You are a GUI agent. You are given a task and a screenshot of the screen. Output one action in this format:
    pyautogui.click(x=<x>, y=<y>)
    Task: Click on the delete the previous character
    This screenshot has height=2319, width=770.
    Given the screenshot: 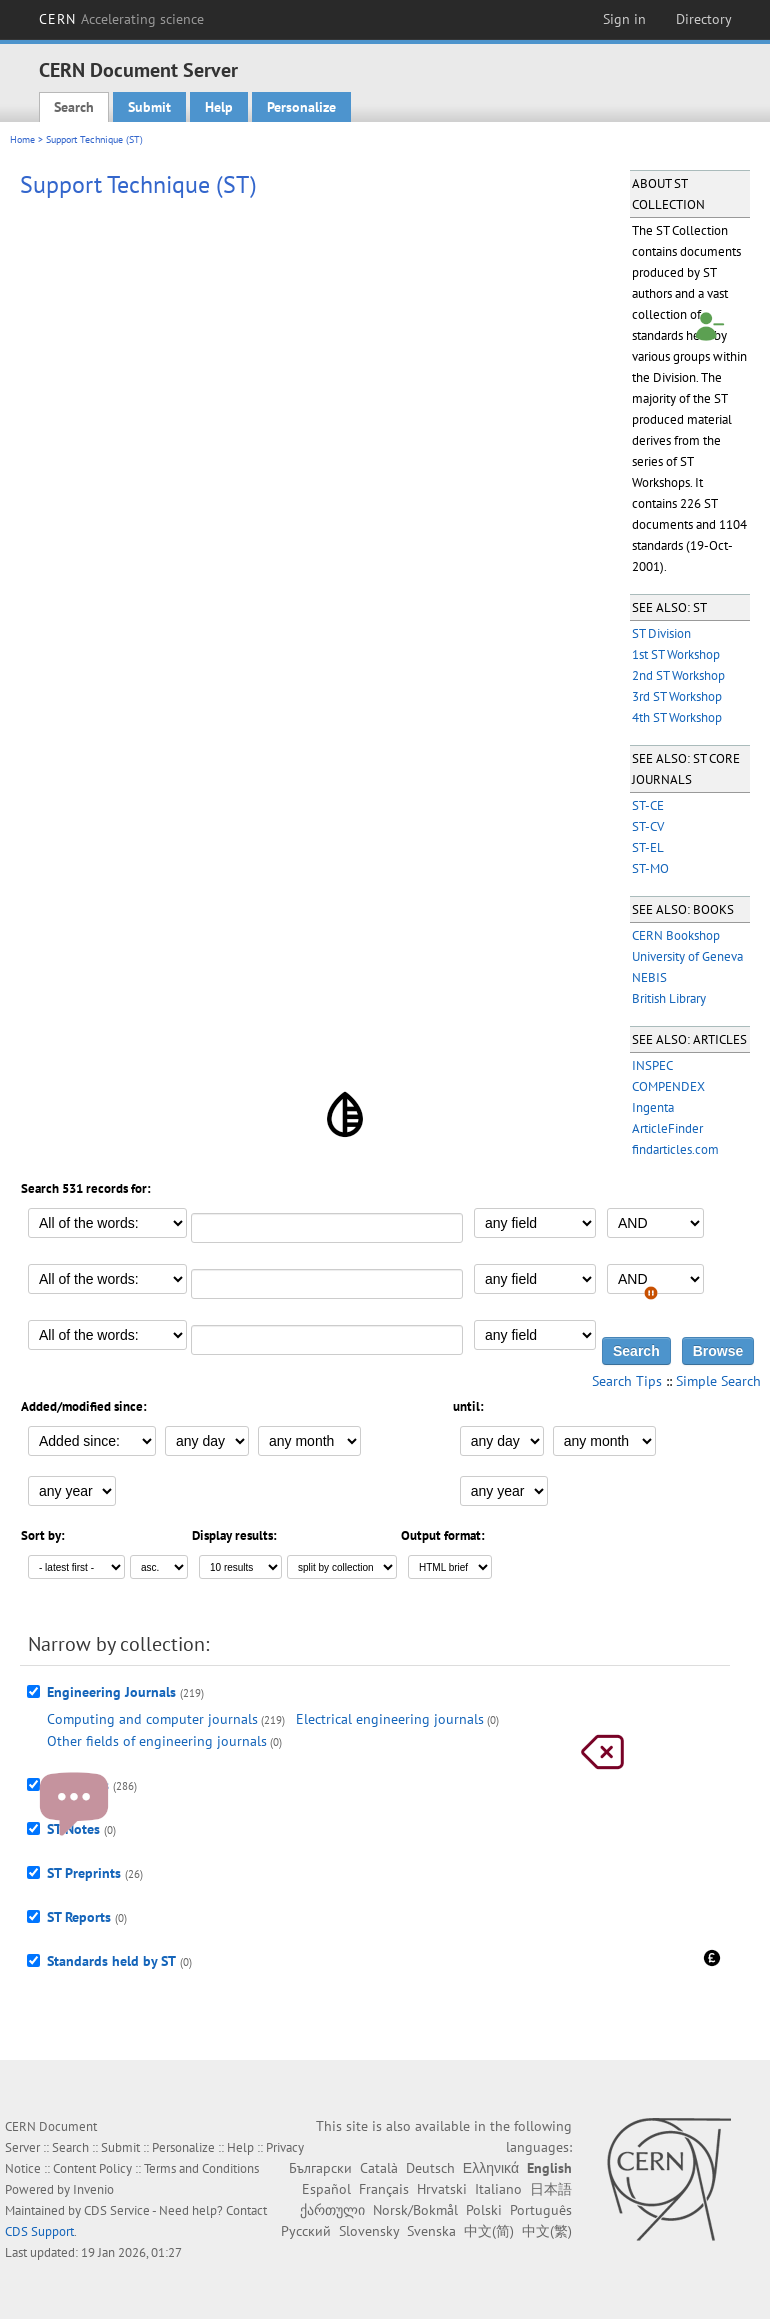 What is the action you would take?
    pyautogui.click(x=602, y=1752)
    